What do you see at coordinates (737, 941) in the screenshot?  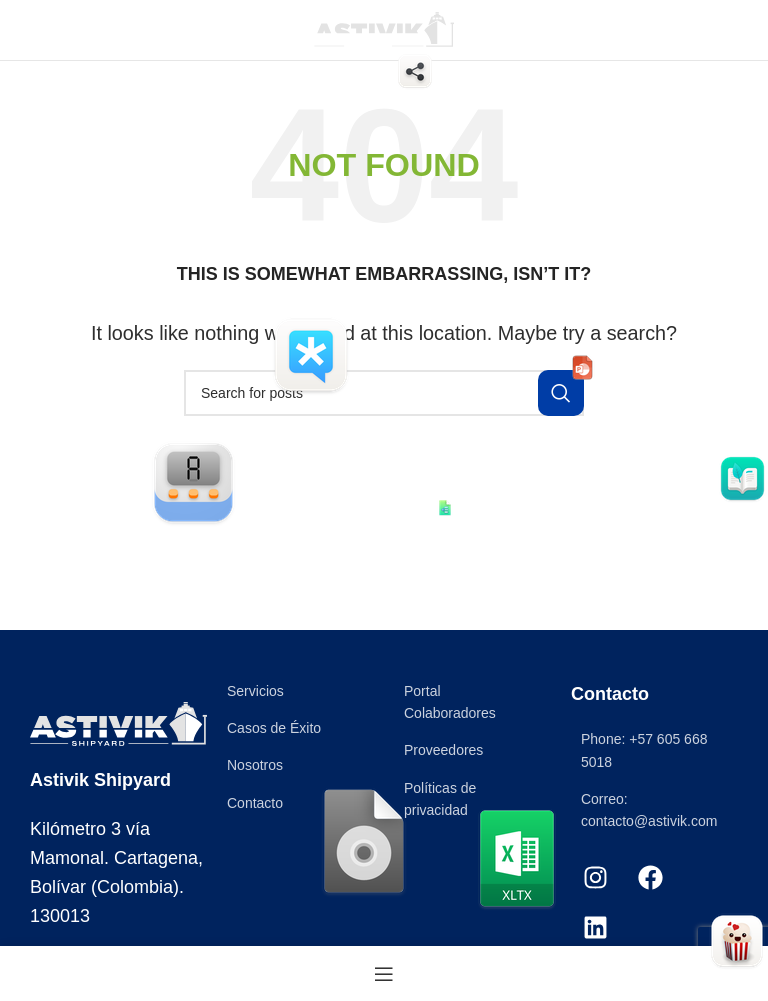 I see `open popcorn time streaming app` at bounding box center [737, 941].